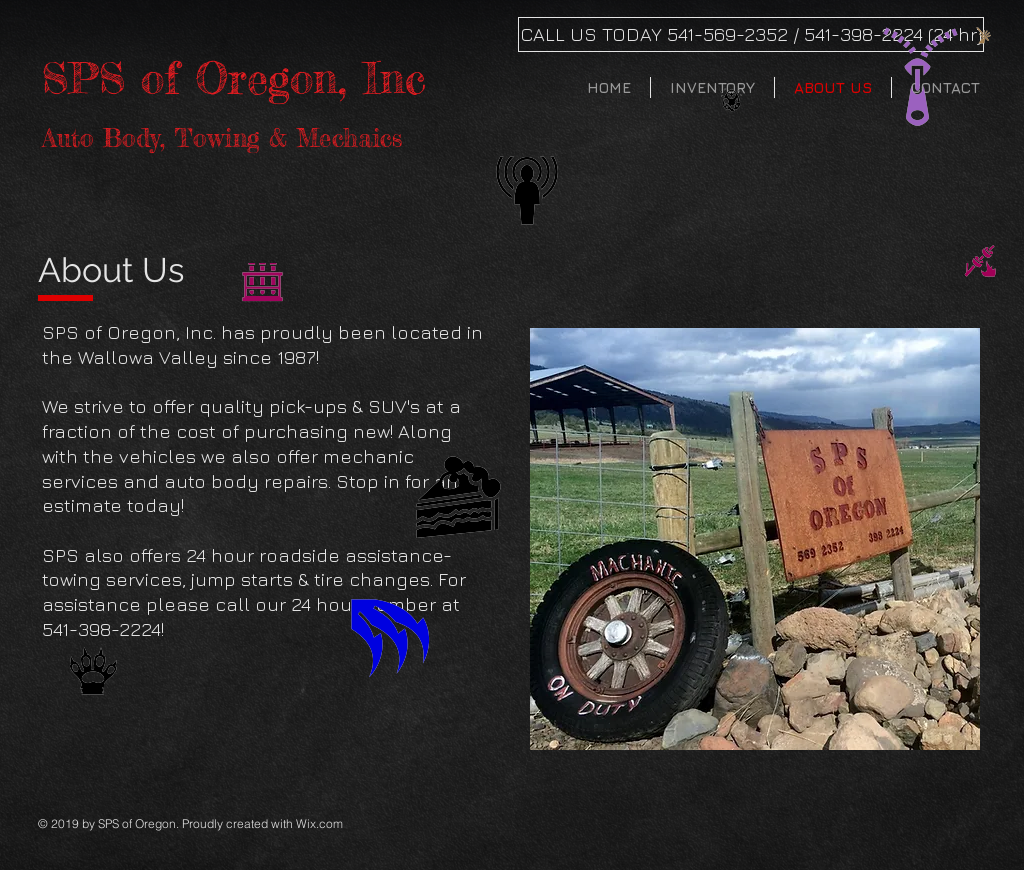 This screenshot has height=870, width=1024. I want to click on compress or zip files together, so click(917, 77).